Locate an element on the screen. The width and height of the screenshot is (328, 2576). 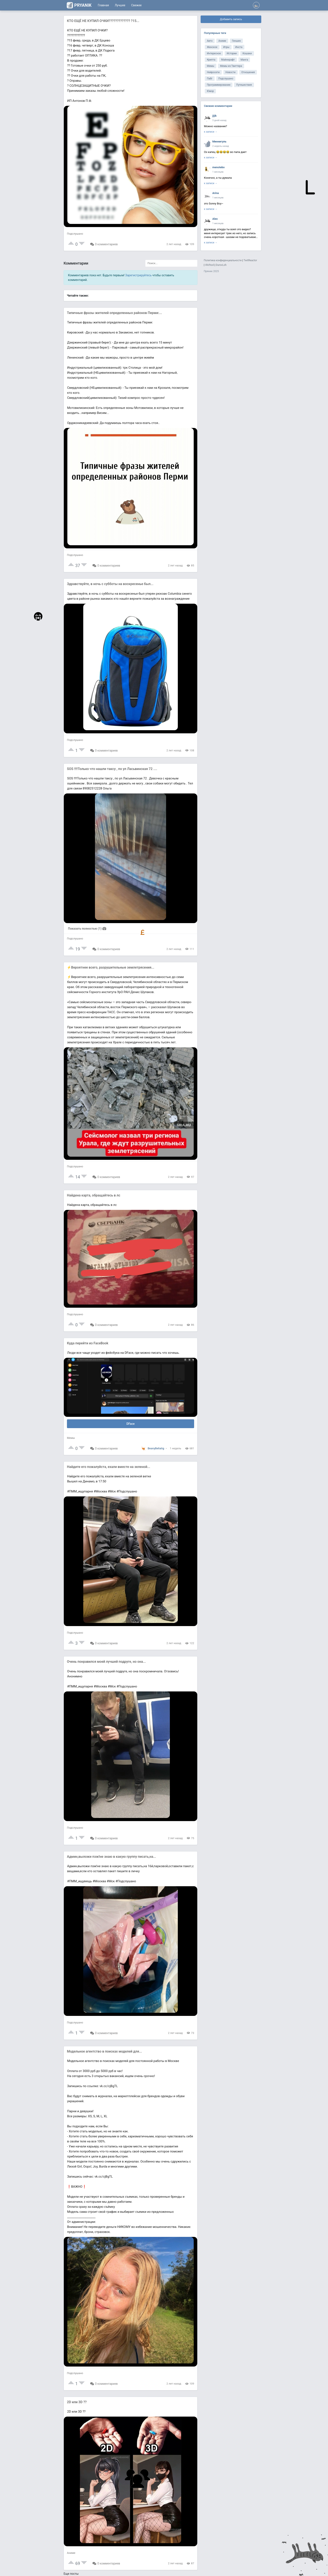
view group members or team is located at coordinates (137, 2478).